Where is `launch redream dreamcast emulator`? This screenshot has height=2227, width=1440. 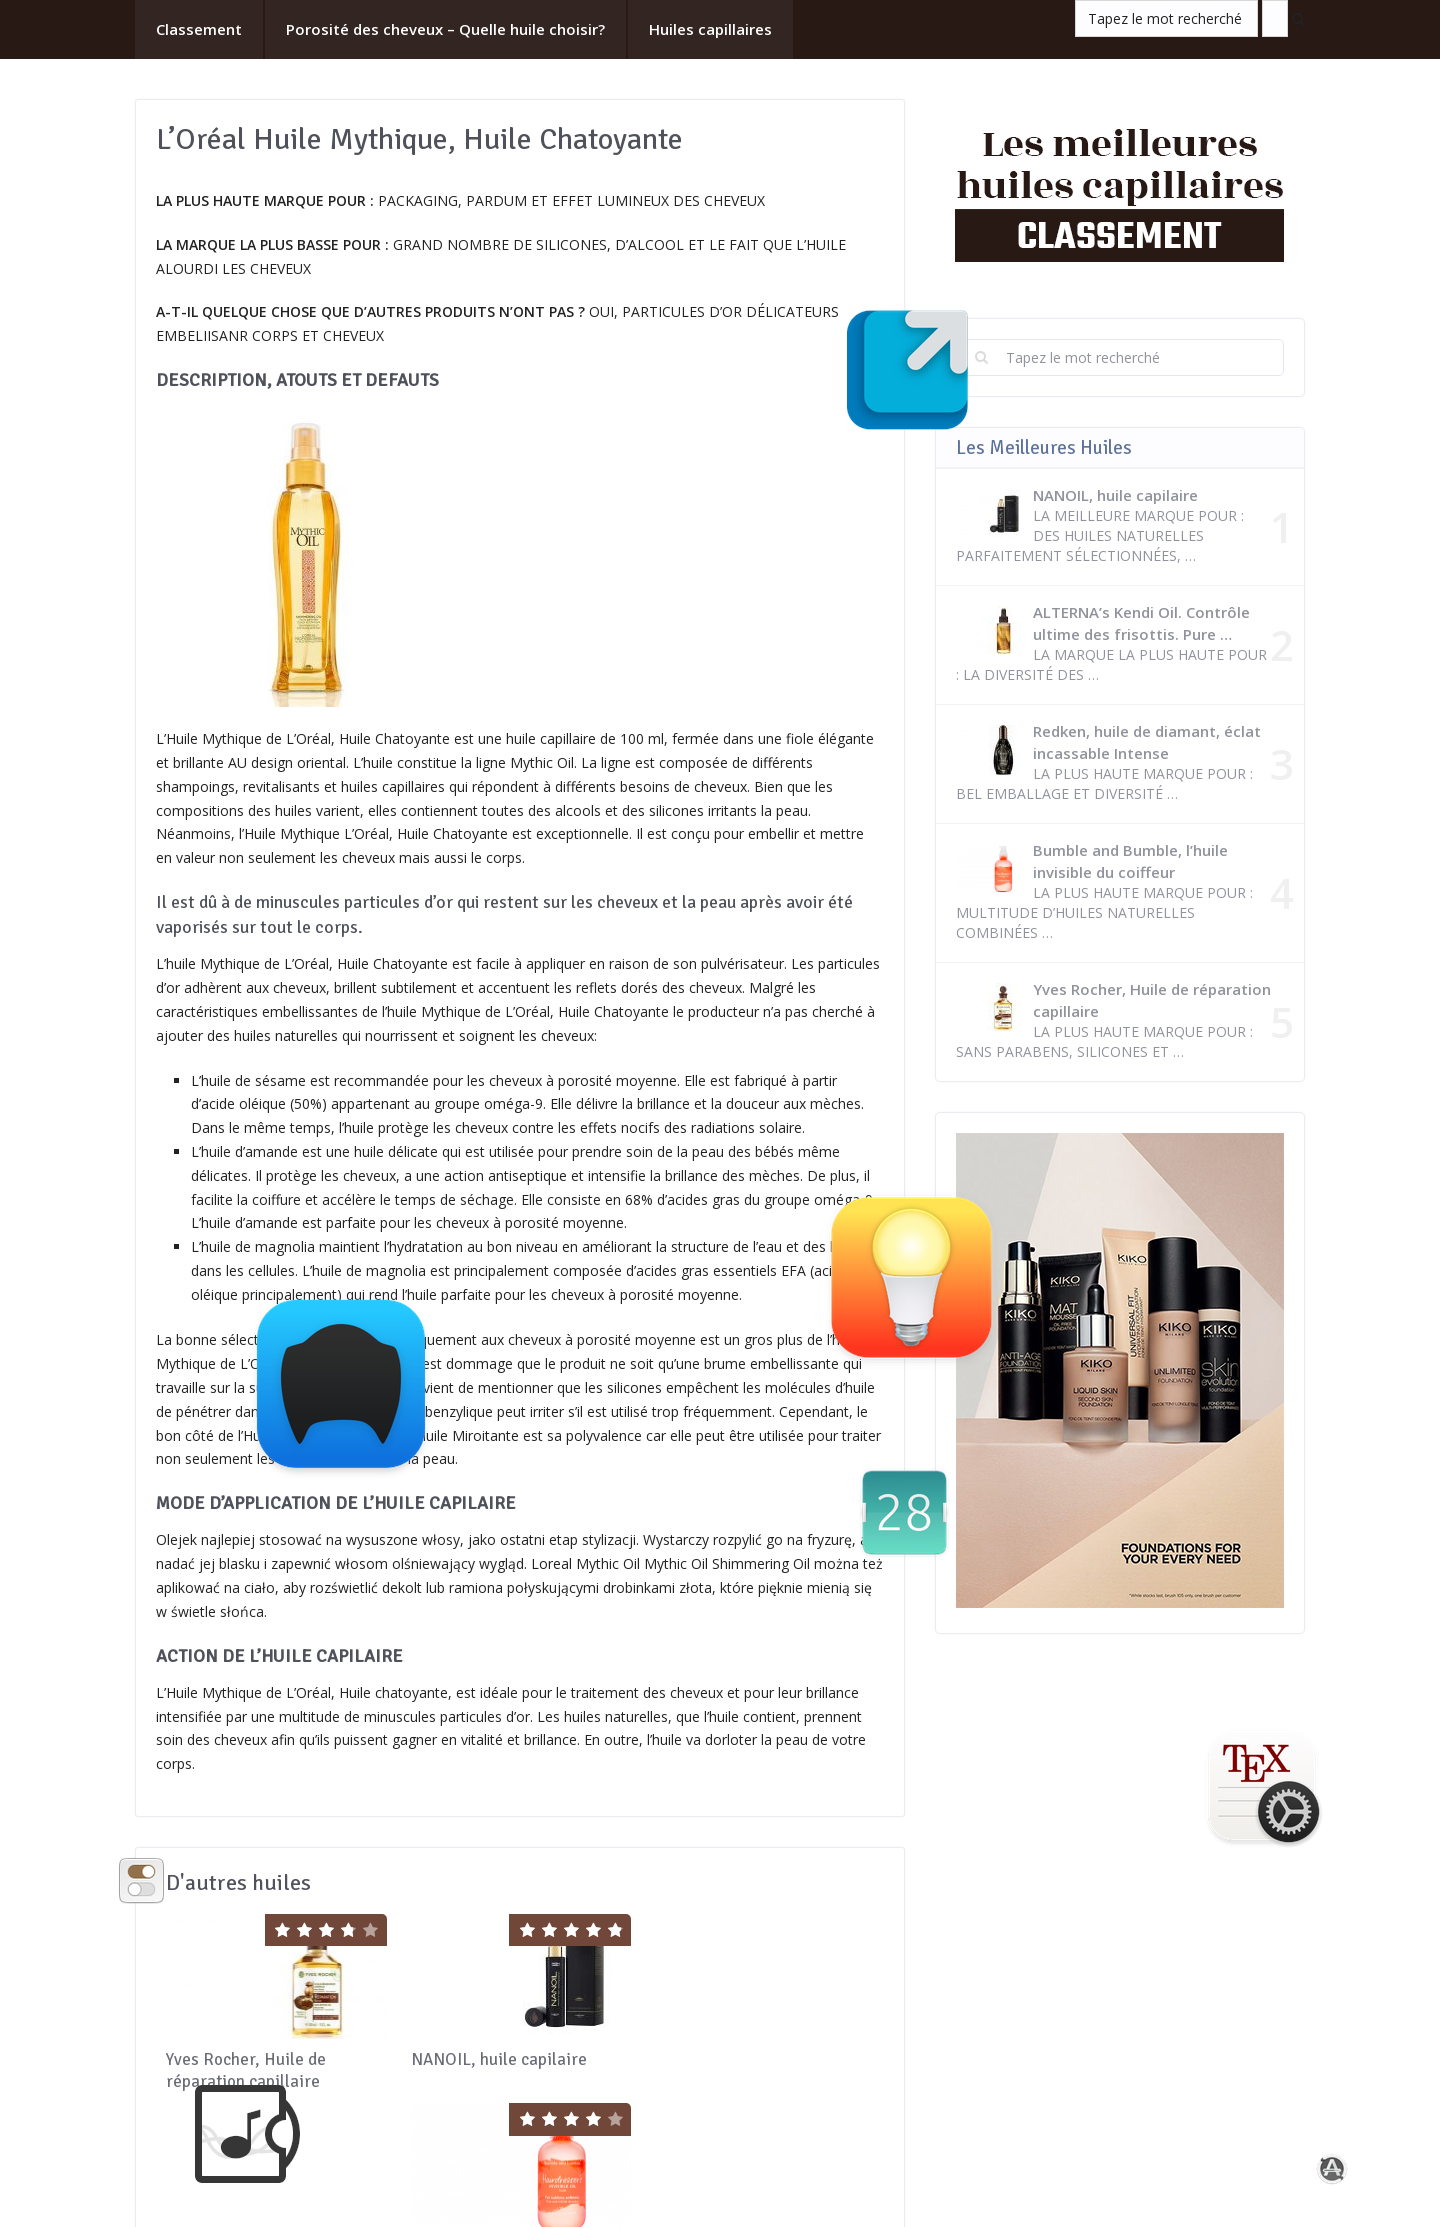 launch redream dreamcast emulator is located at coordinates (341, 1384).